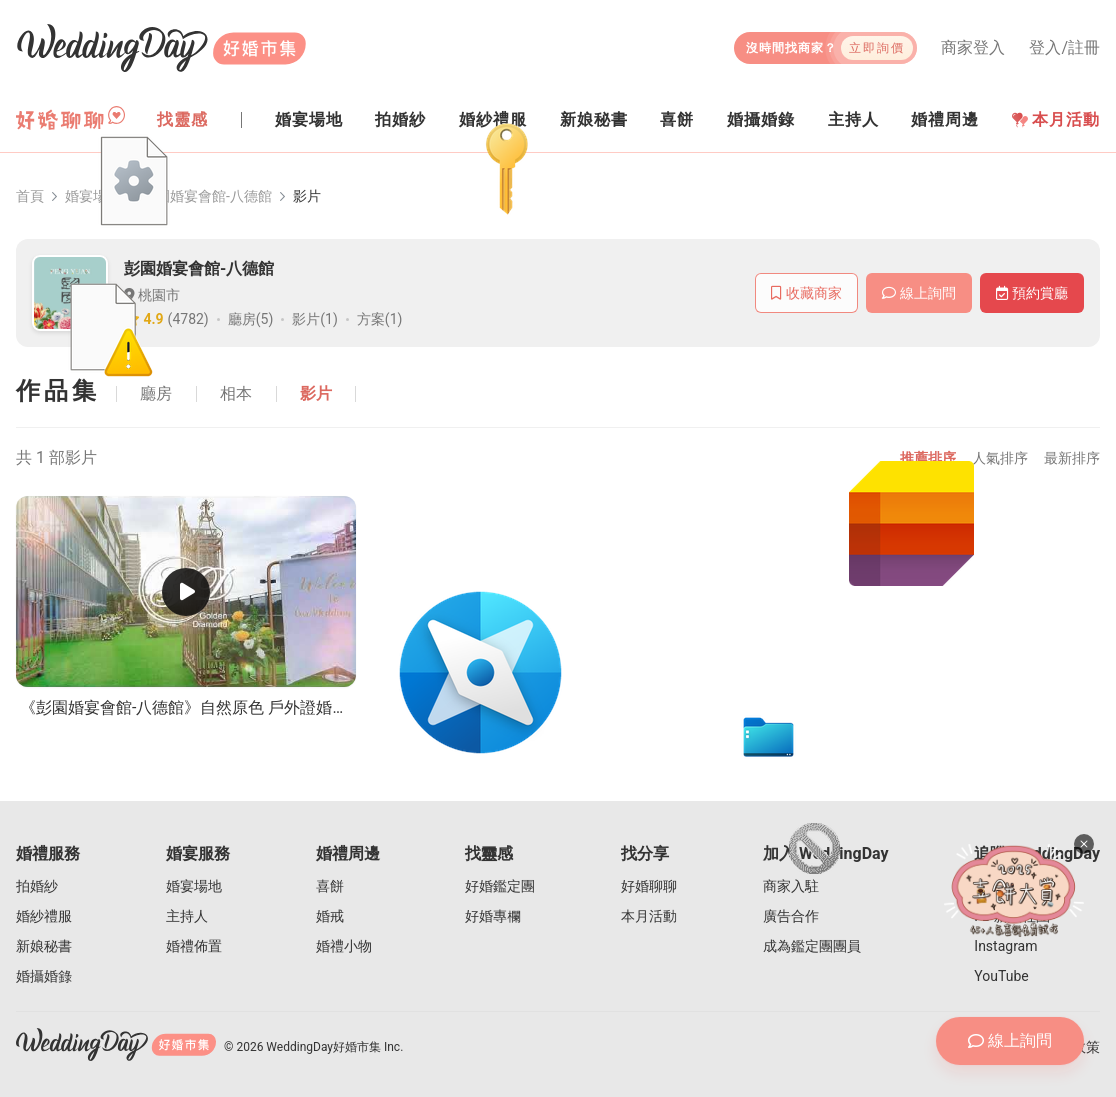 This screenshot has height=1097, width=1116. Describe the element at coordinates (814, 848) in the screenshot. I see `indicates access denied or permission restricted` at that location.